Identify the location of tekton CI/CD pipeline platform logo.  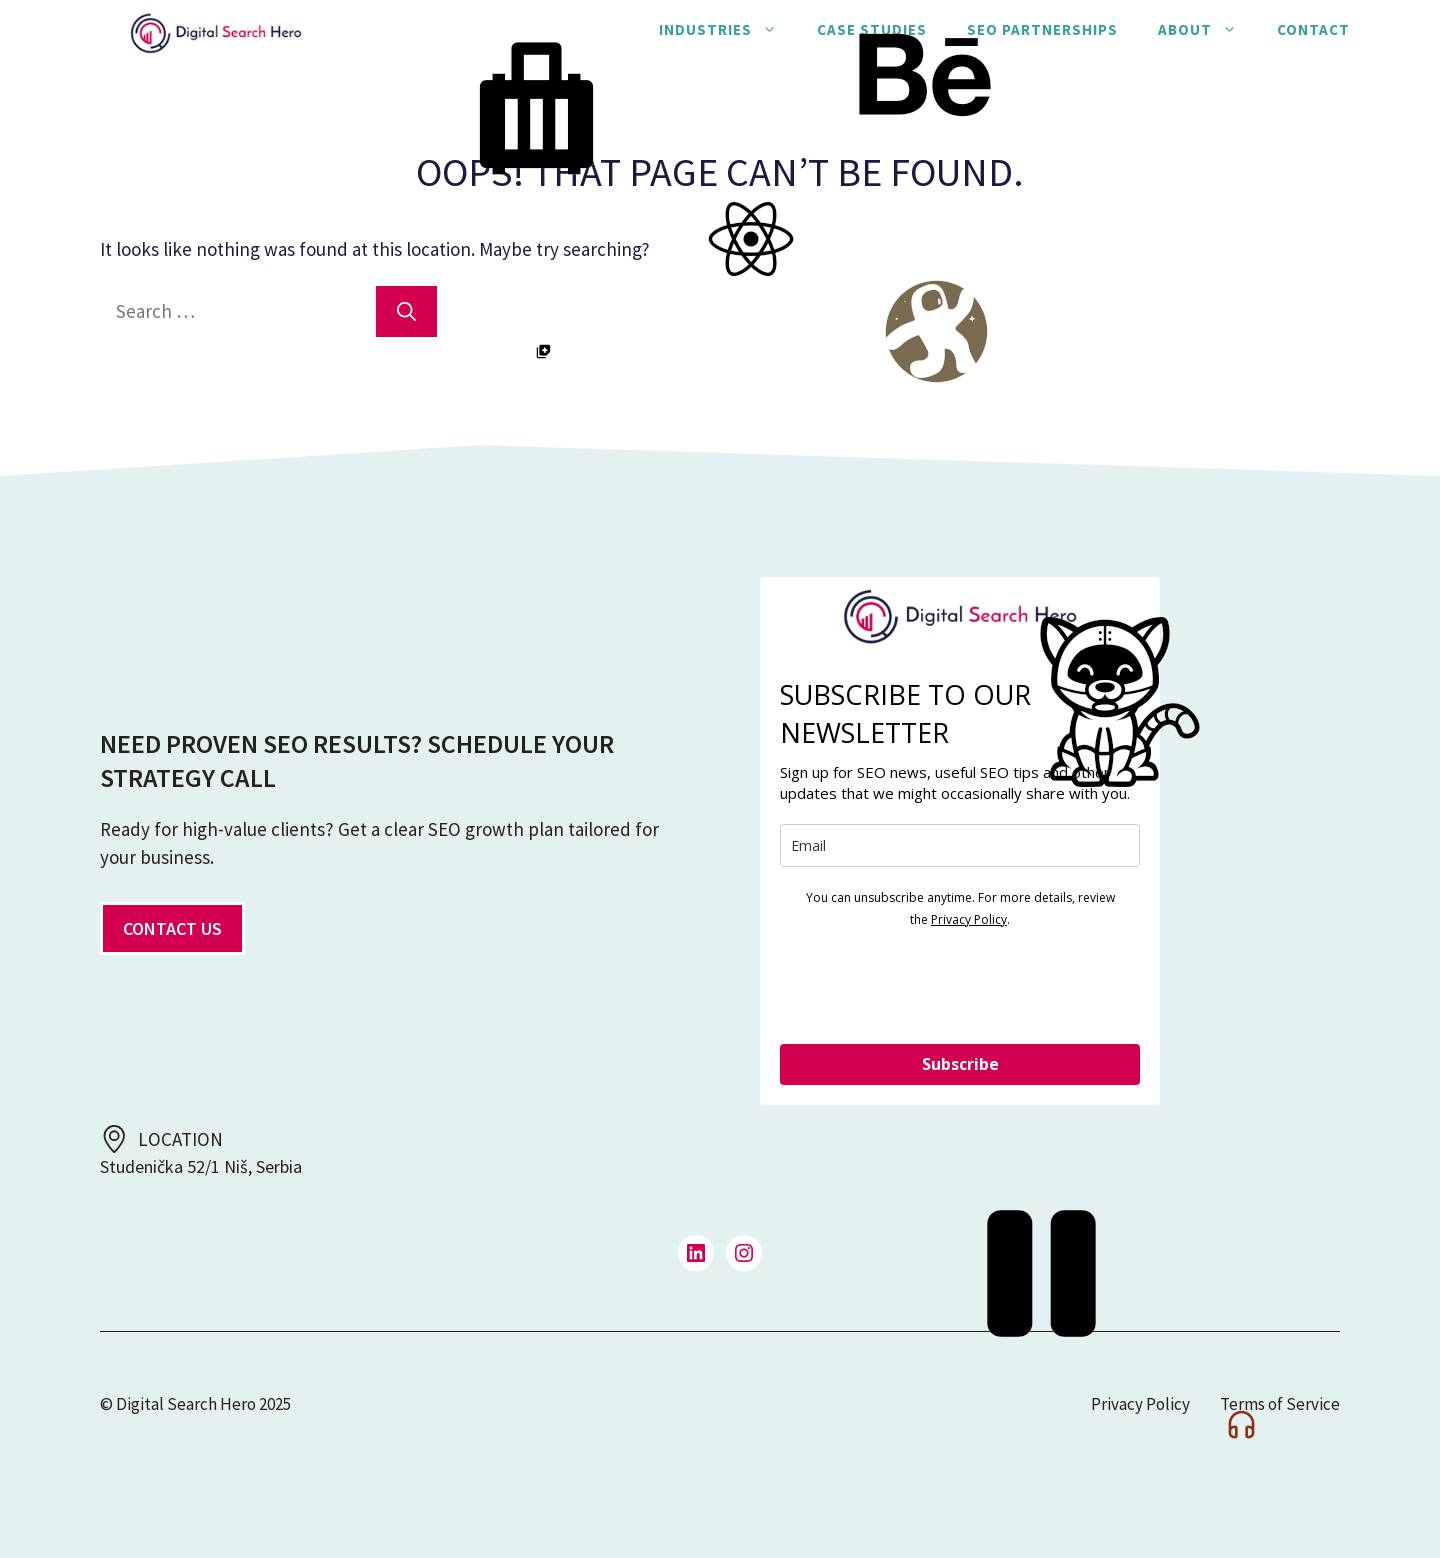
(1120, 702).